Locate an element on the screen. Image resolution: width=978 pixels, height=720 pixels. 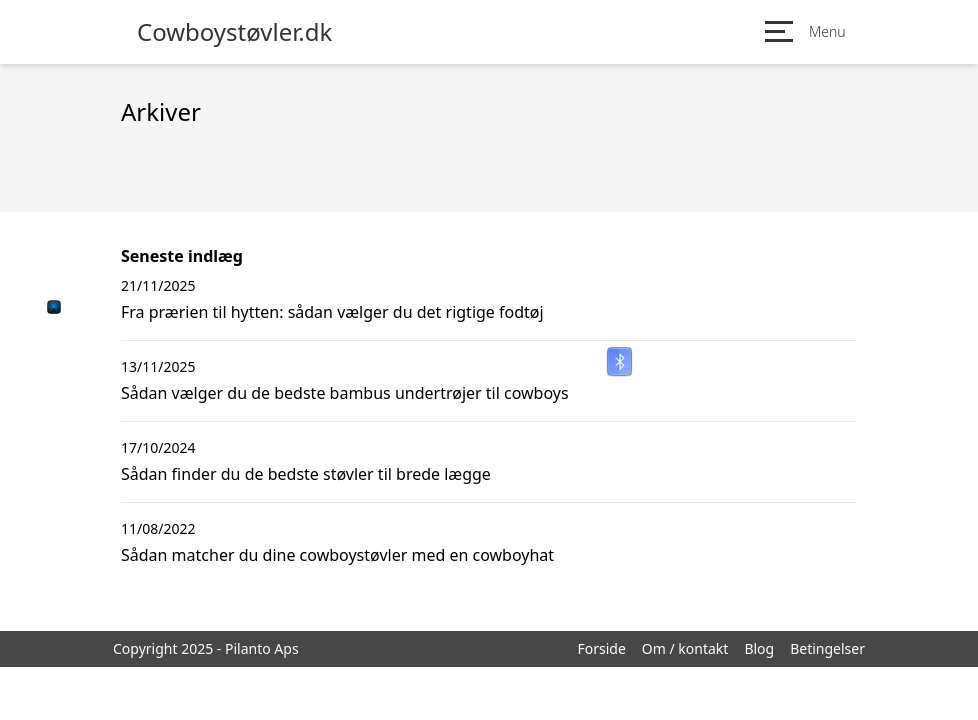
open bluetooth settings is located at coordinates (619, 361).